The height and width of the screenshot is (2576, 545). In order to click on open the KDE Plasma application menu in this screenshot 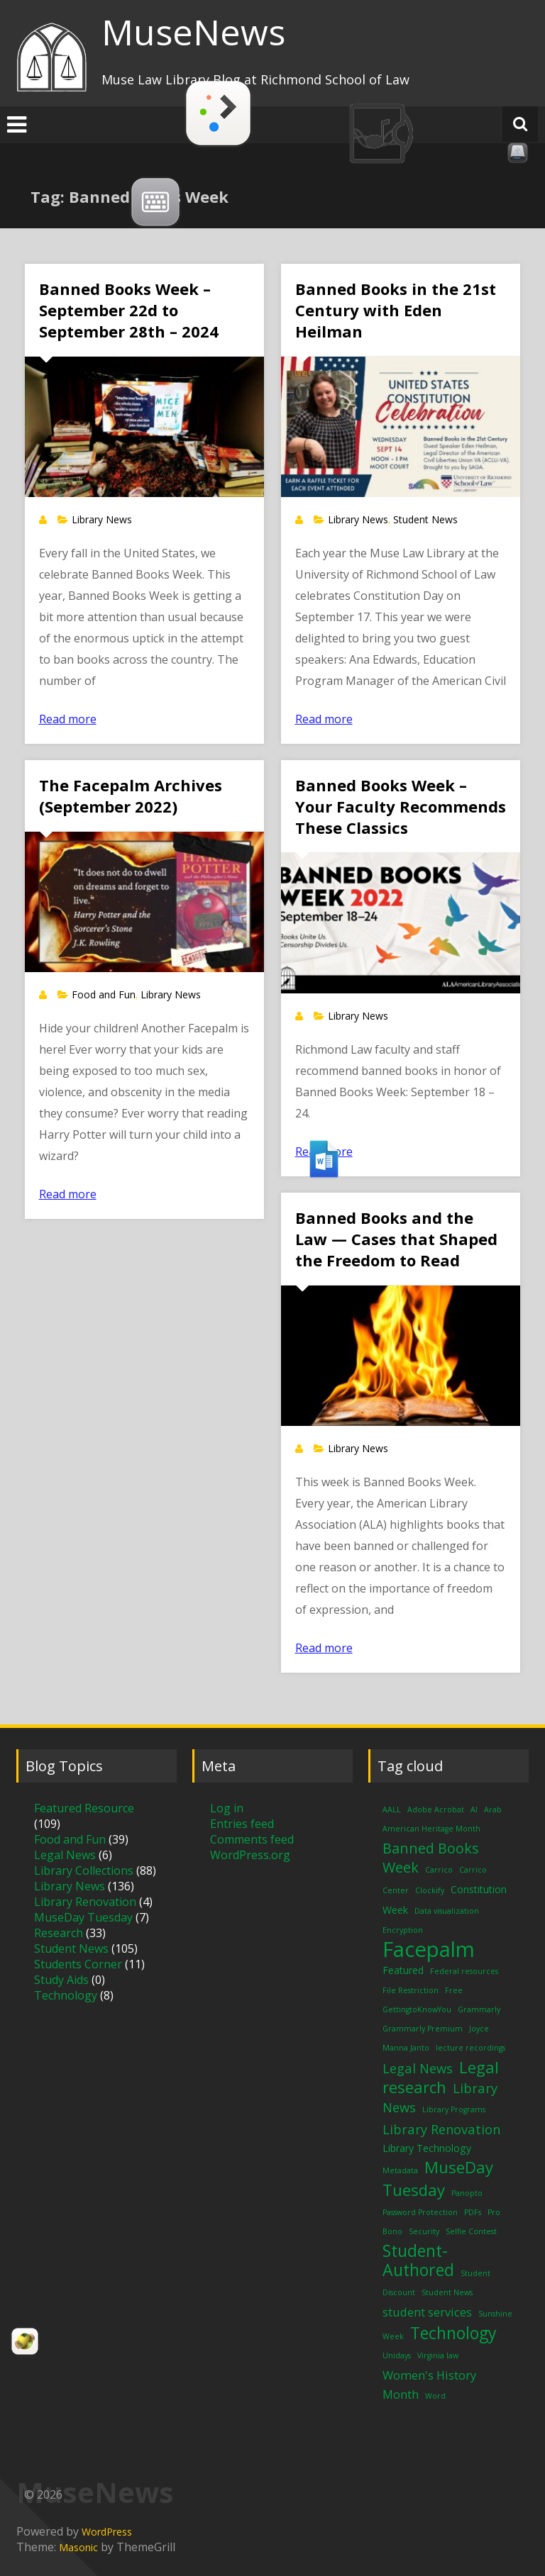, I will do `click(218, 113)`.